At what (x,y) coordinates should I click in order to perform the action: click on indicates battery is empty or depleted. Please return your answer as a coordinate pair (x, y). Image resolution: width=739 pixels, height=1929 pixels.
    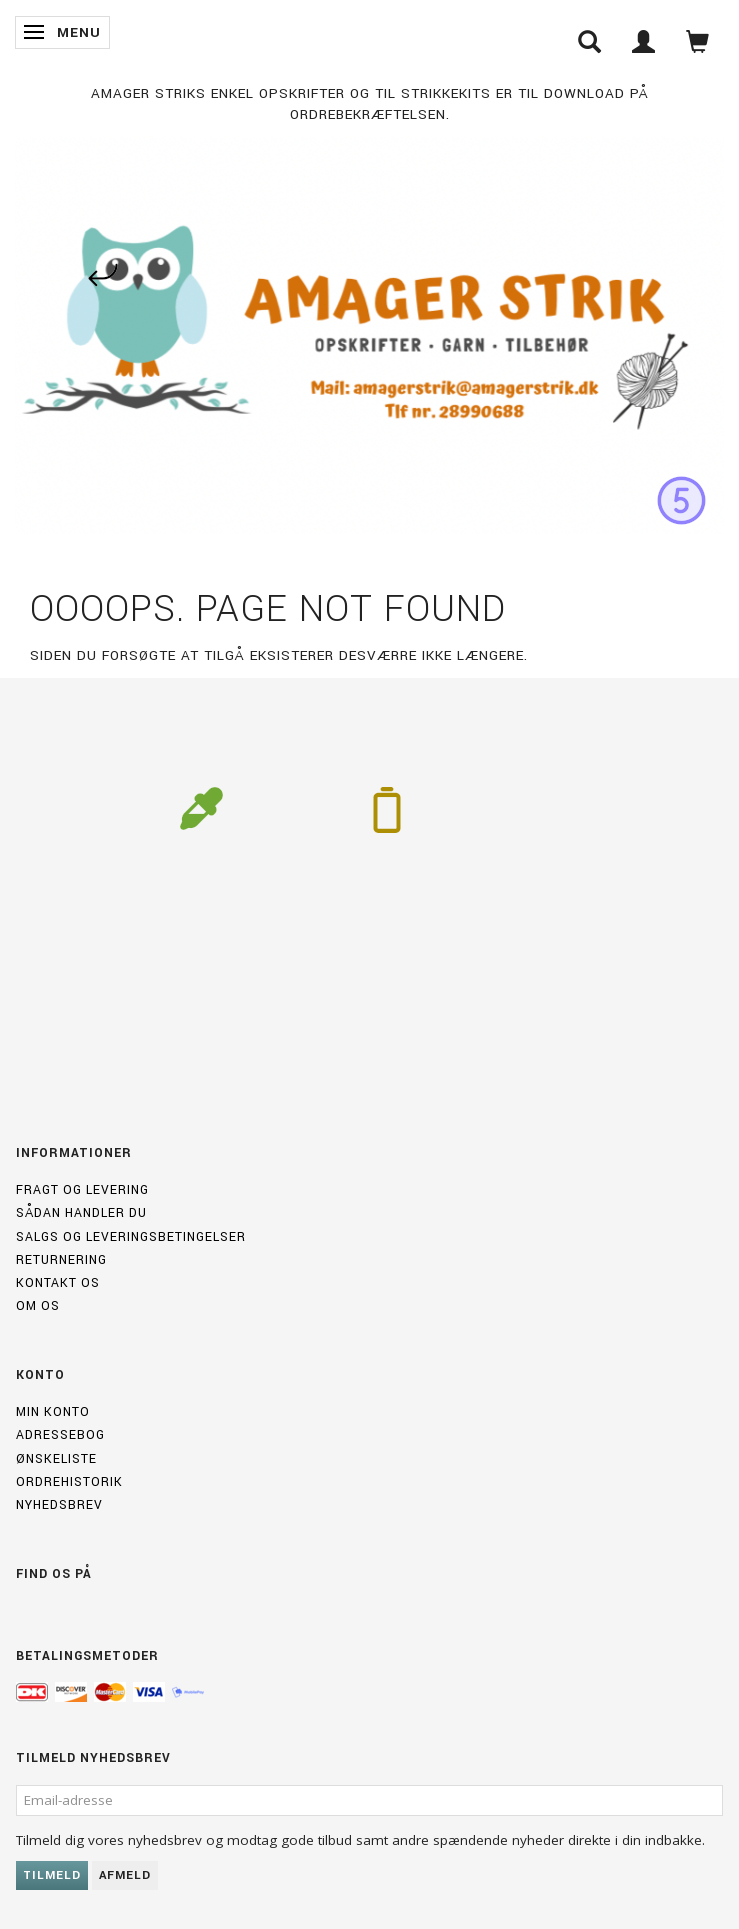
    Looking at the image, I should click on (387, 810).